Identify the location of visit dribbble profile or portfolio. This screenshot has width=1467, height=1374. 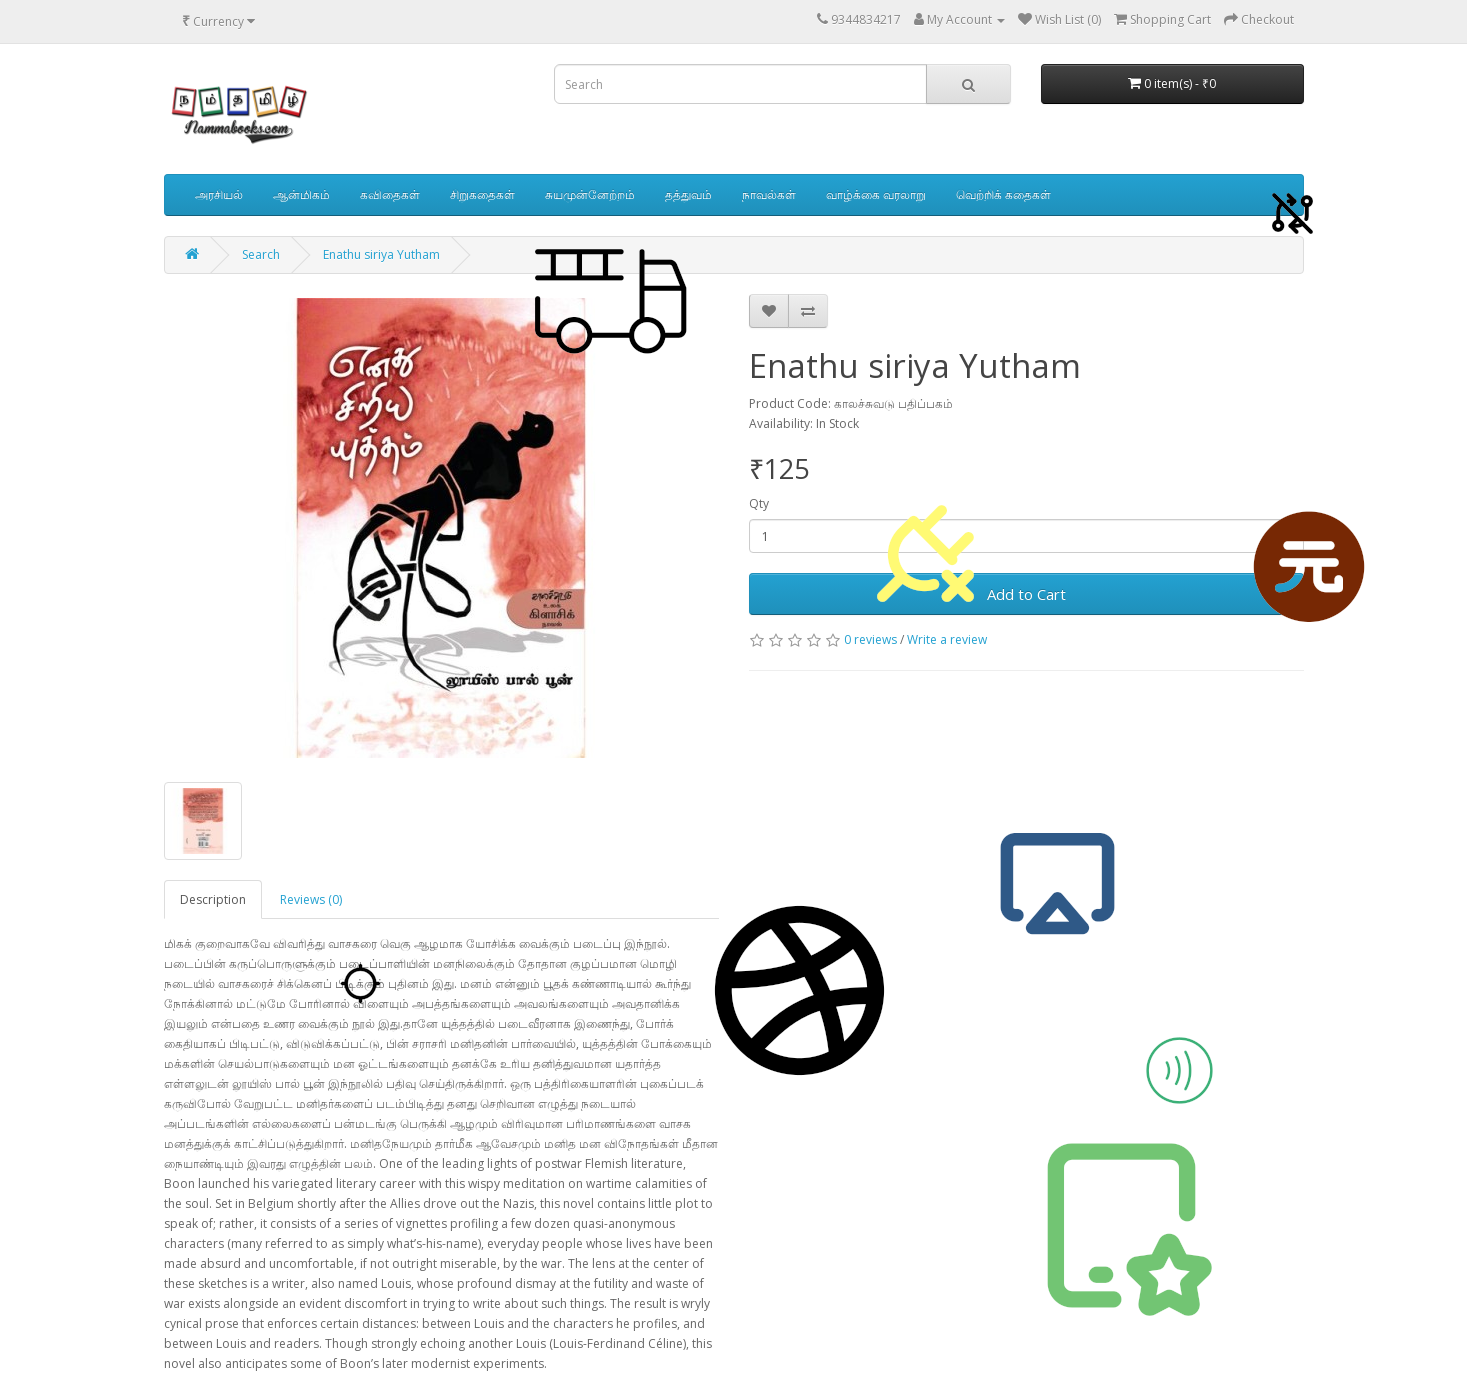
(799, 990).